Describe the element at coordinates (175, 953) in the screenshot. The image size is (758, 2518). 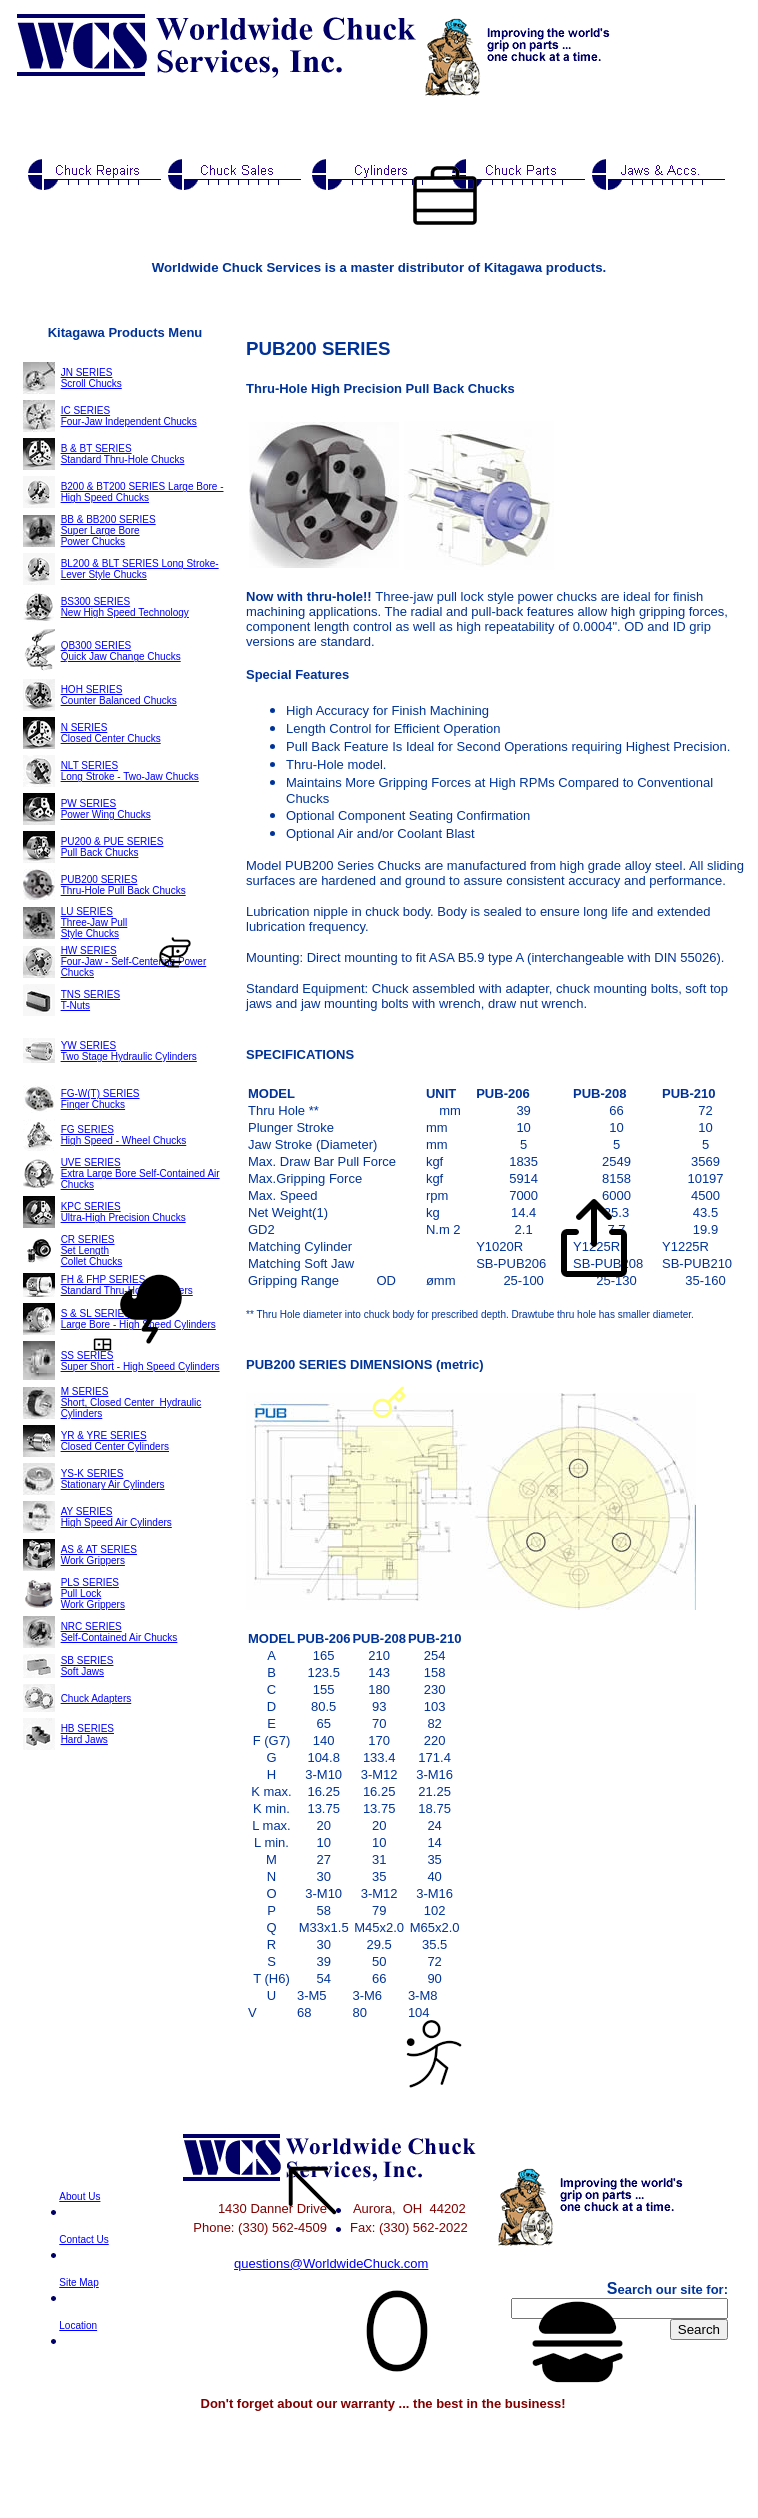
I see `indicates seafood or shellfish menu category` at that location.